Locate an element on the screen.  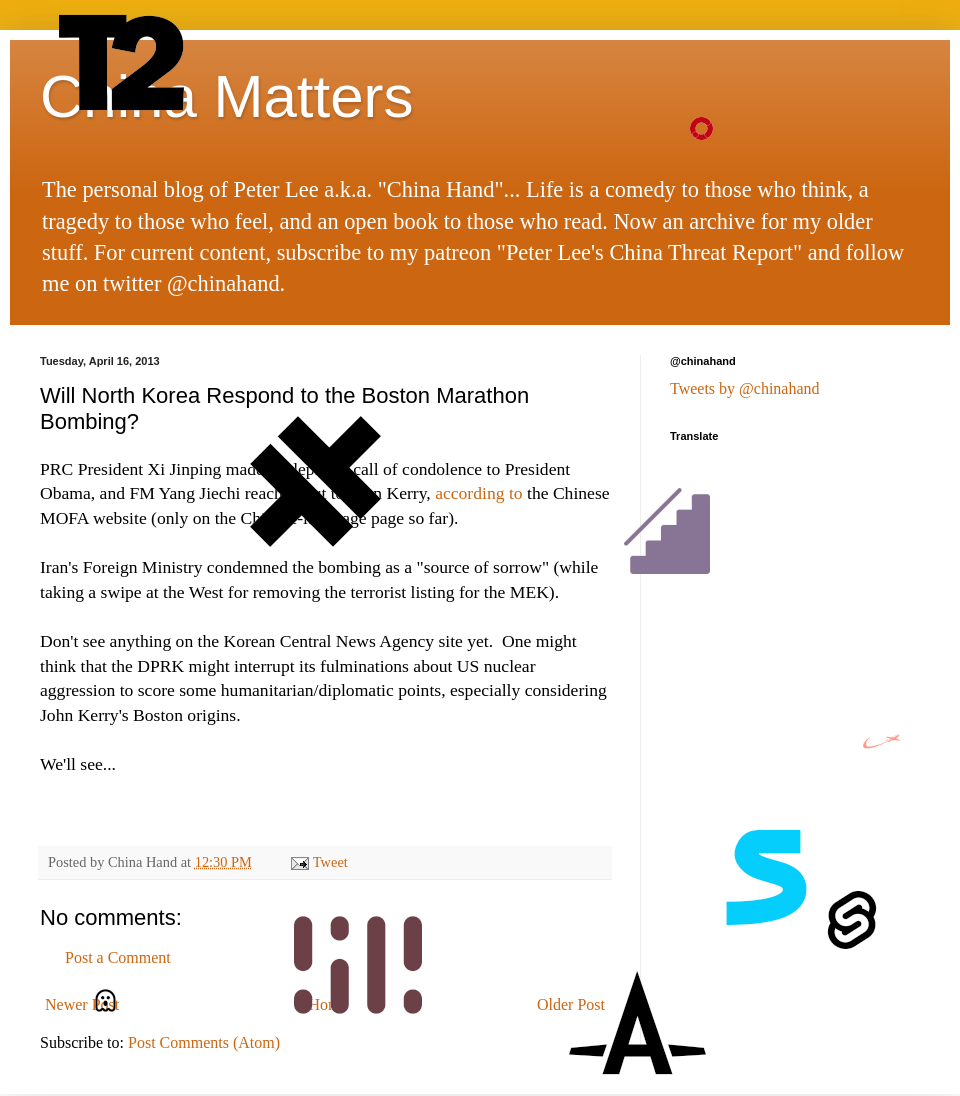
google marketing platform logo is located at coordinates (701, 128).